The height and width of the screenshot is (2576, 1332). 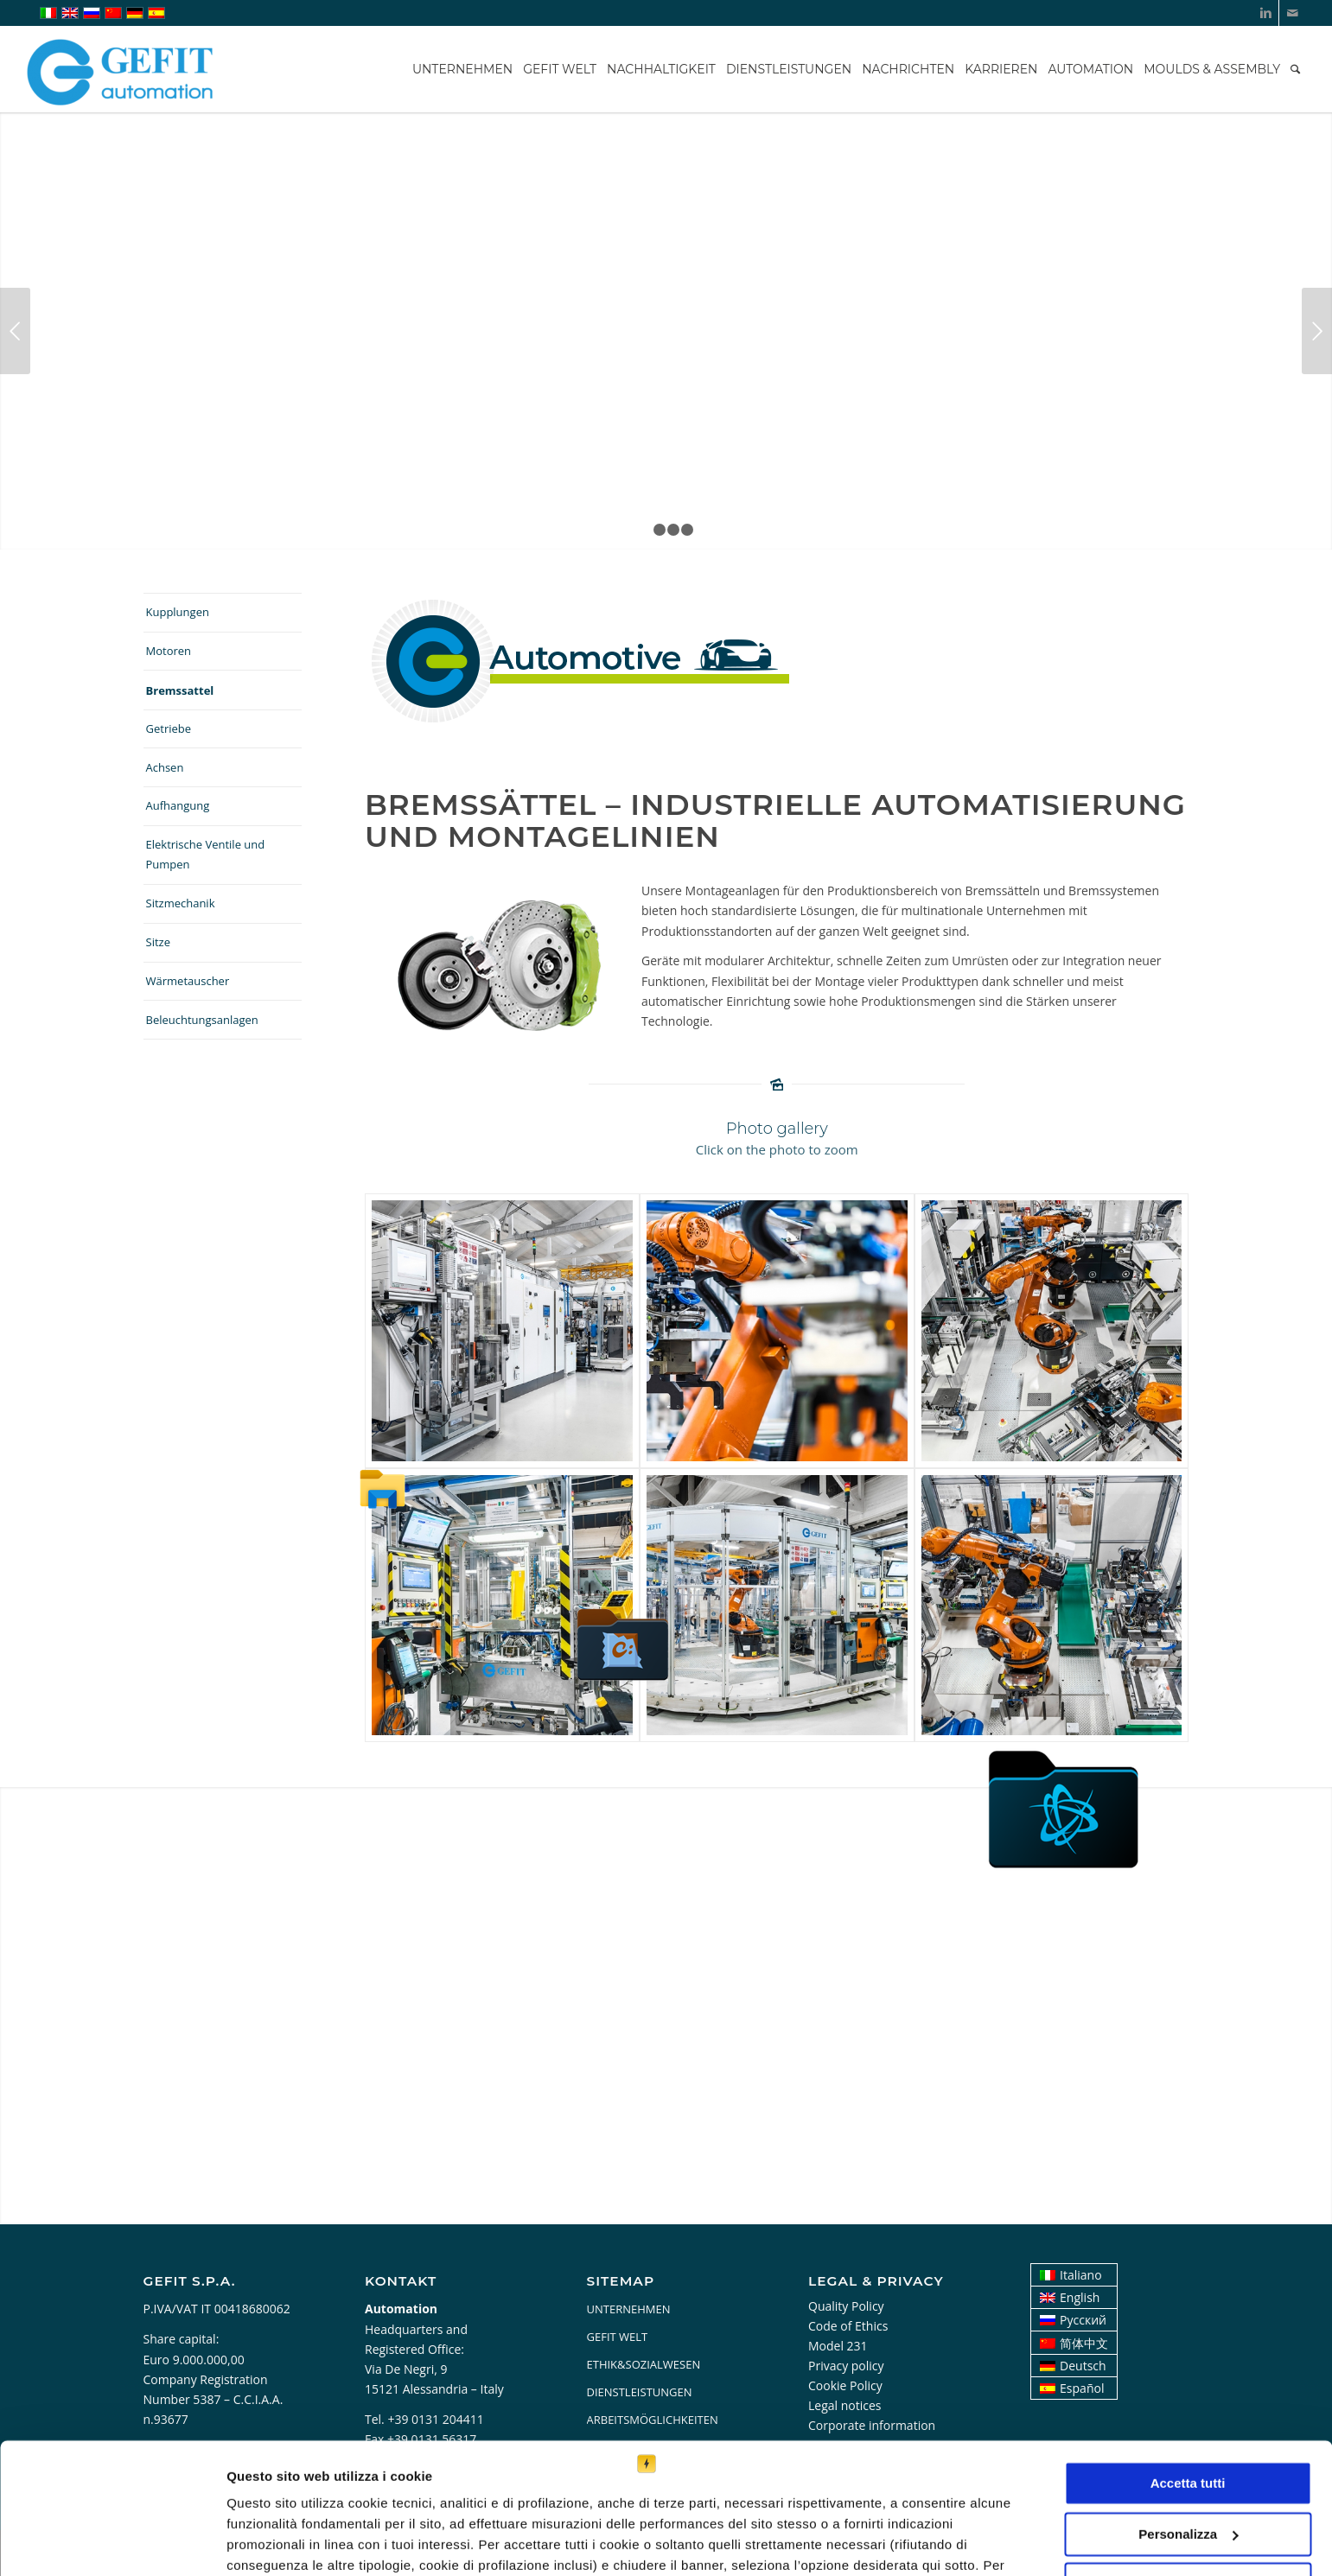 I want to click on open windows file explorer, so click(x=382, y=1488).